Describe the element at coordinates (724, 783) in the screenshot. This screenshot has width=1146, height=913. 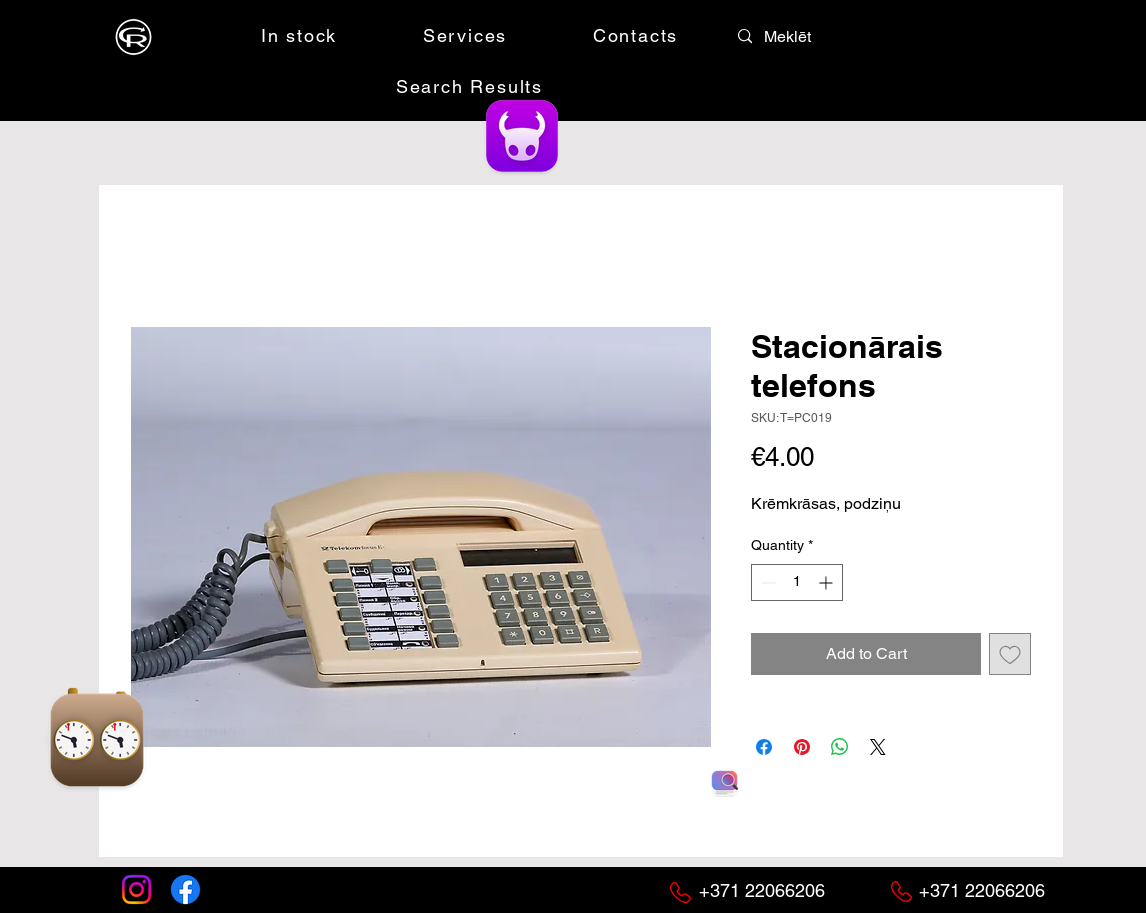
I see `open share preview app` at that location.